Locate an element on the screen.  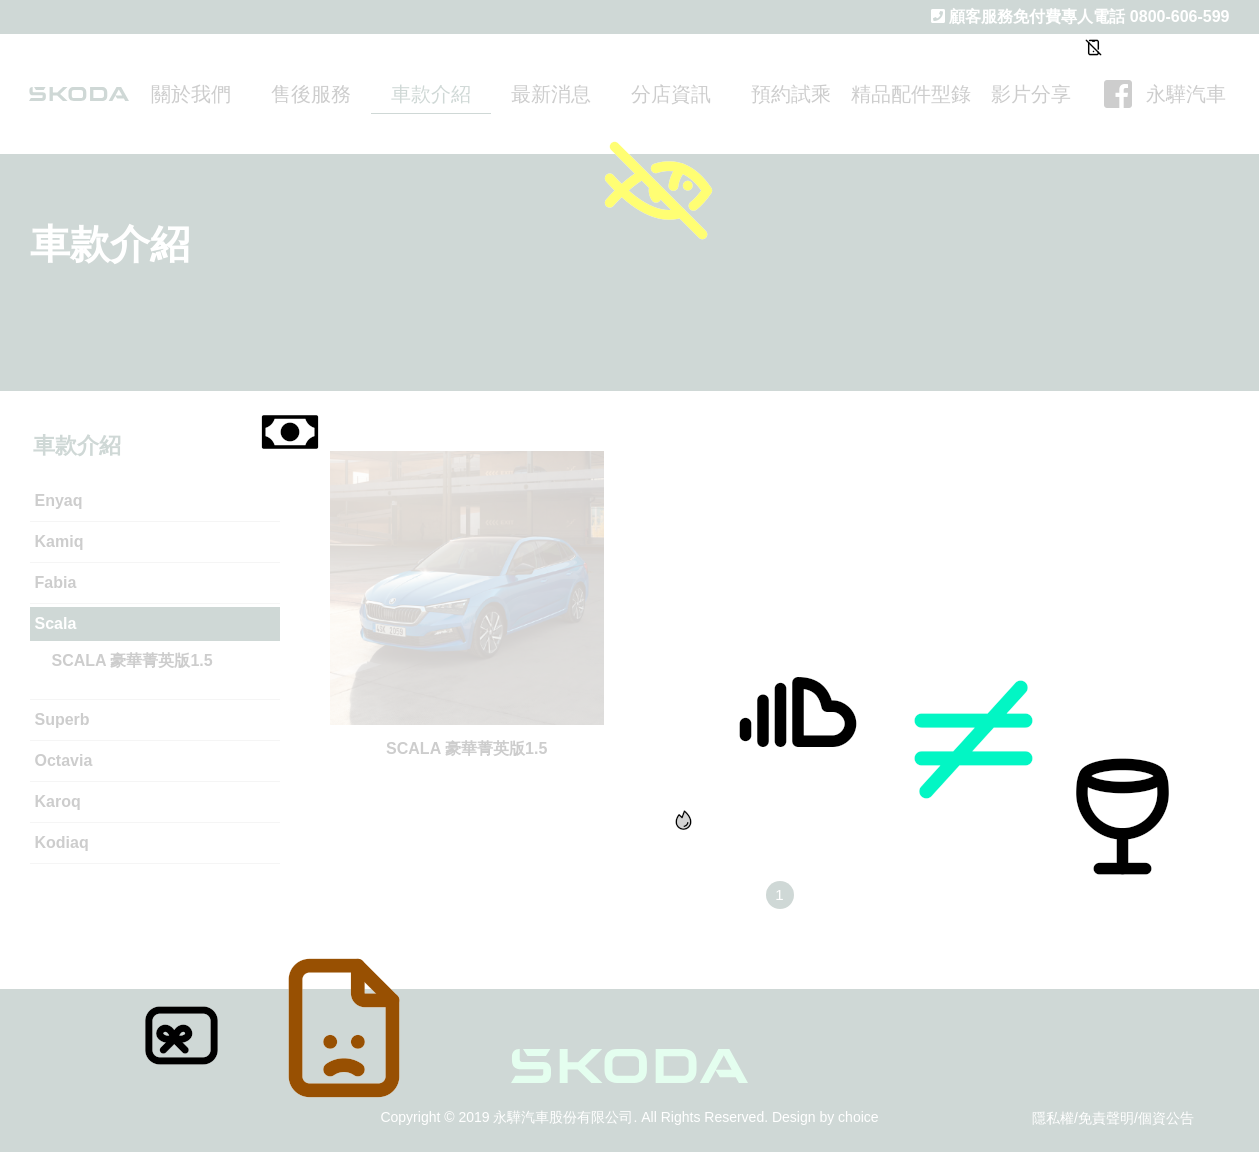
indicates values are not equal or mismatched is located at coordinates (973, 739).